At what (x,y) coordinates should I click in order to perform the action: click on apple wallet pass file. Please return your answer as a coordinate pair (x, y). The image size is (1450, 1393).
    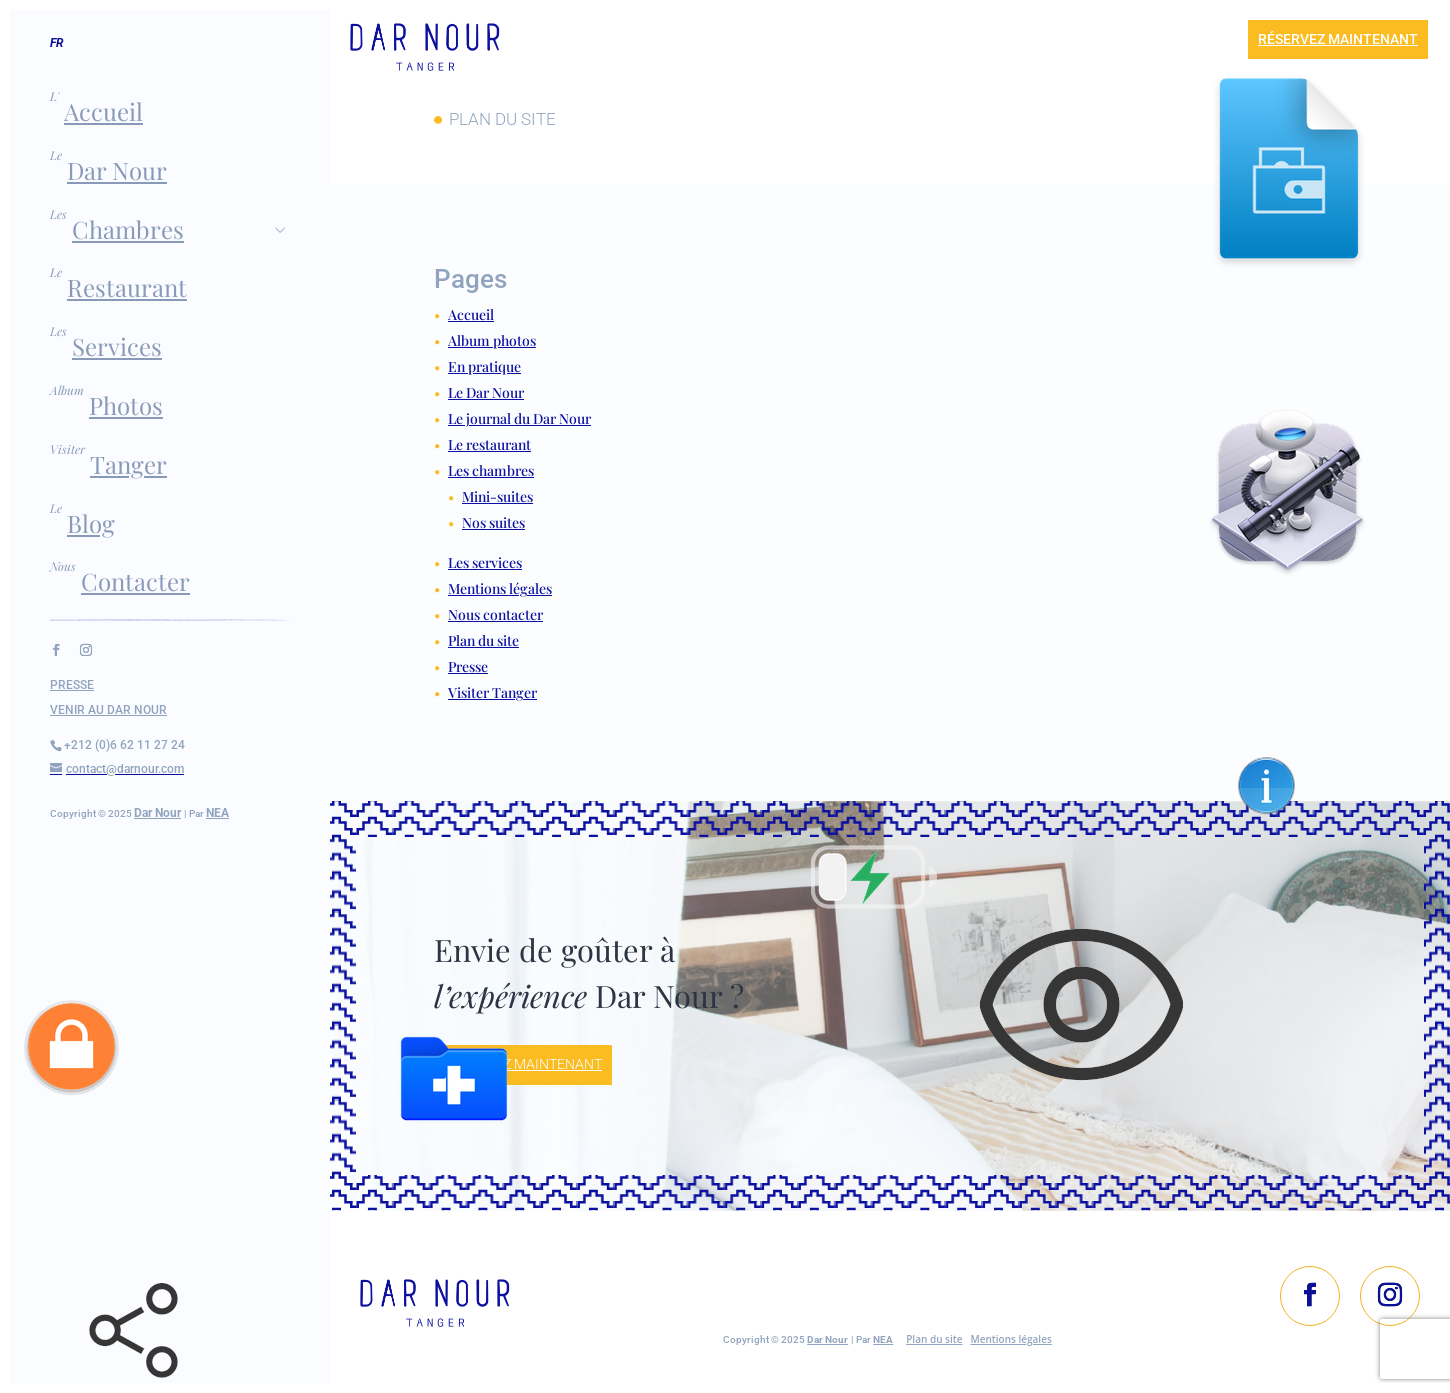
    Looking at the image, I should click on (1289, 172).